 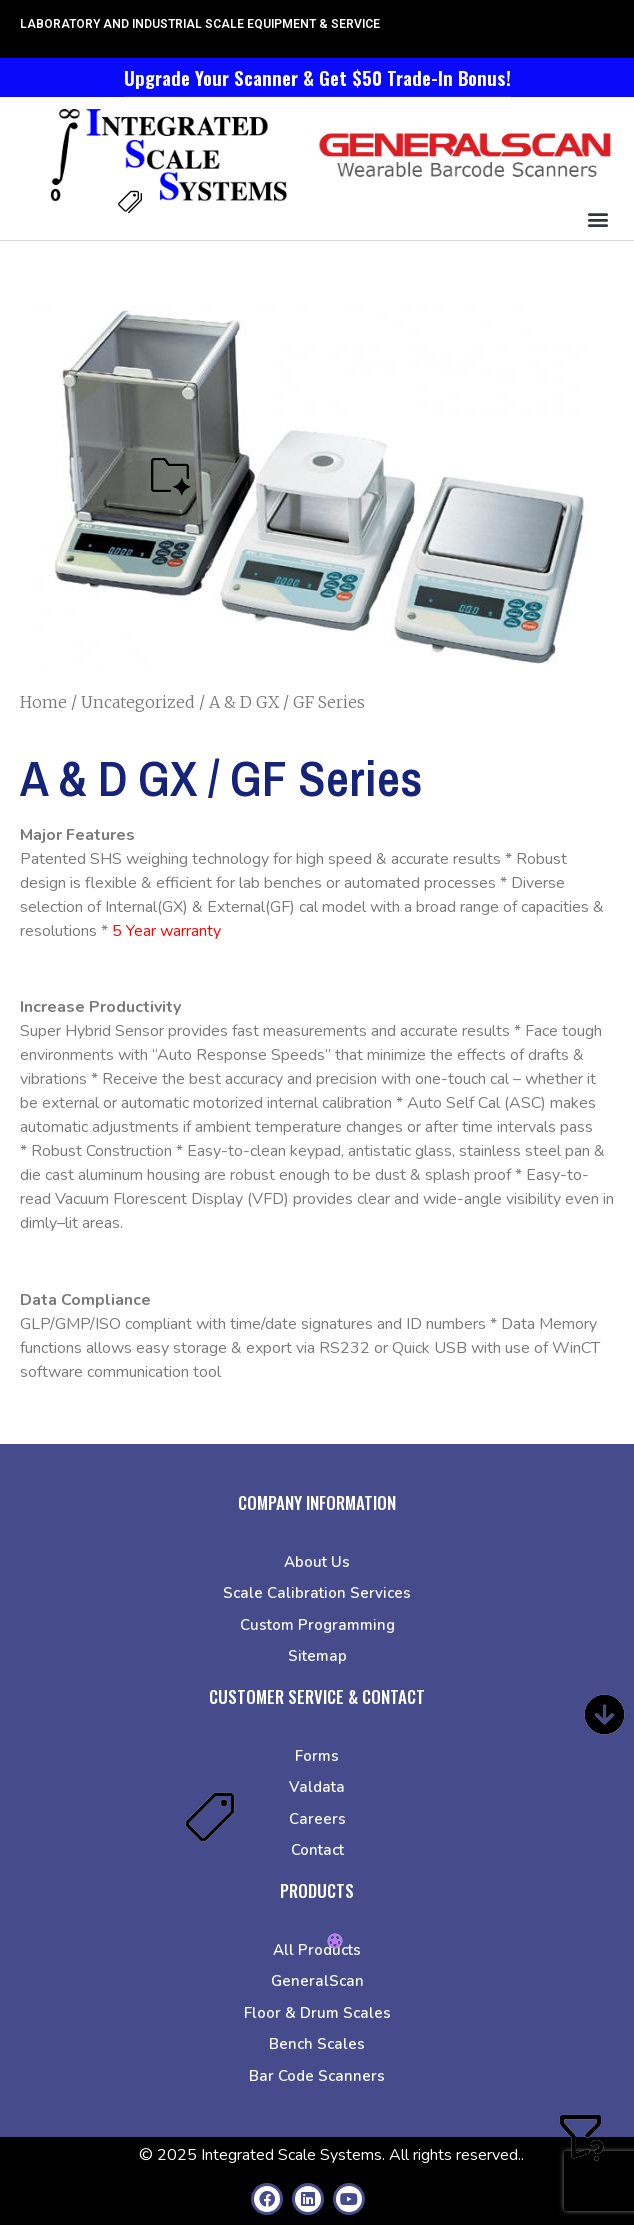 What do you see at coordinates (335, 1941) in the screenshot?
I see `access football or soccer content` at bounding box center [335, 1941].